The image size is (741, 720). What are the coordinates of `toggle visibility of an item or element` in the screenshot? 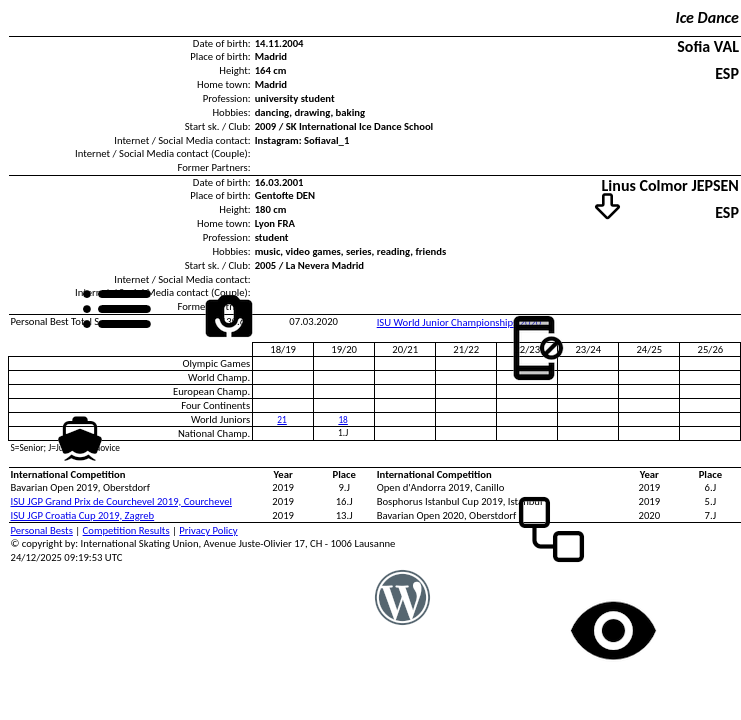 It's located at (613, 632).